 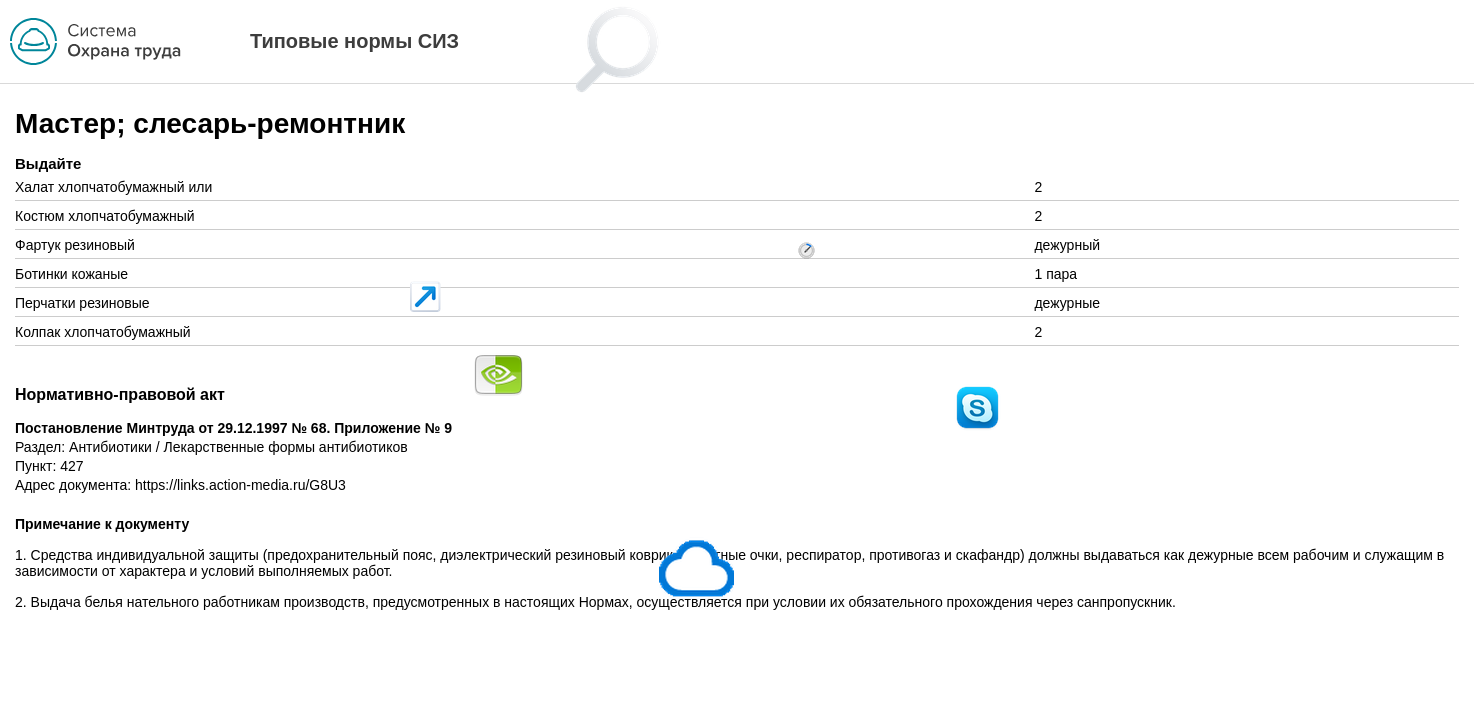 I want to click on indicates this item is a shortcut to another file or application, so click(x=449, y=273).